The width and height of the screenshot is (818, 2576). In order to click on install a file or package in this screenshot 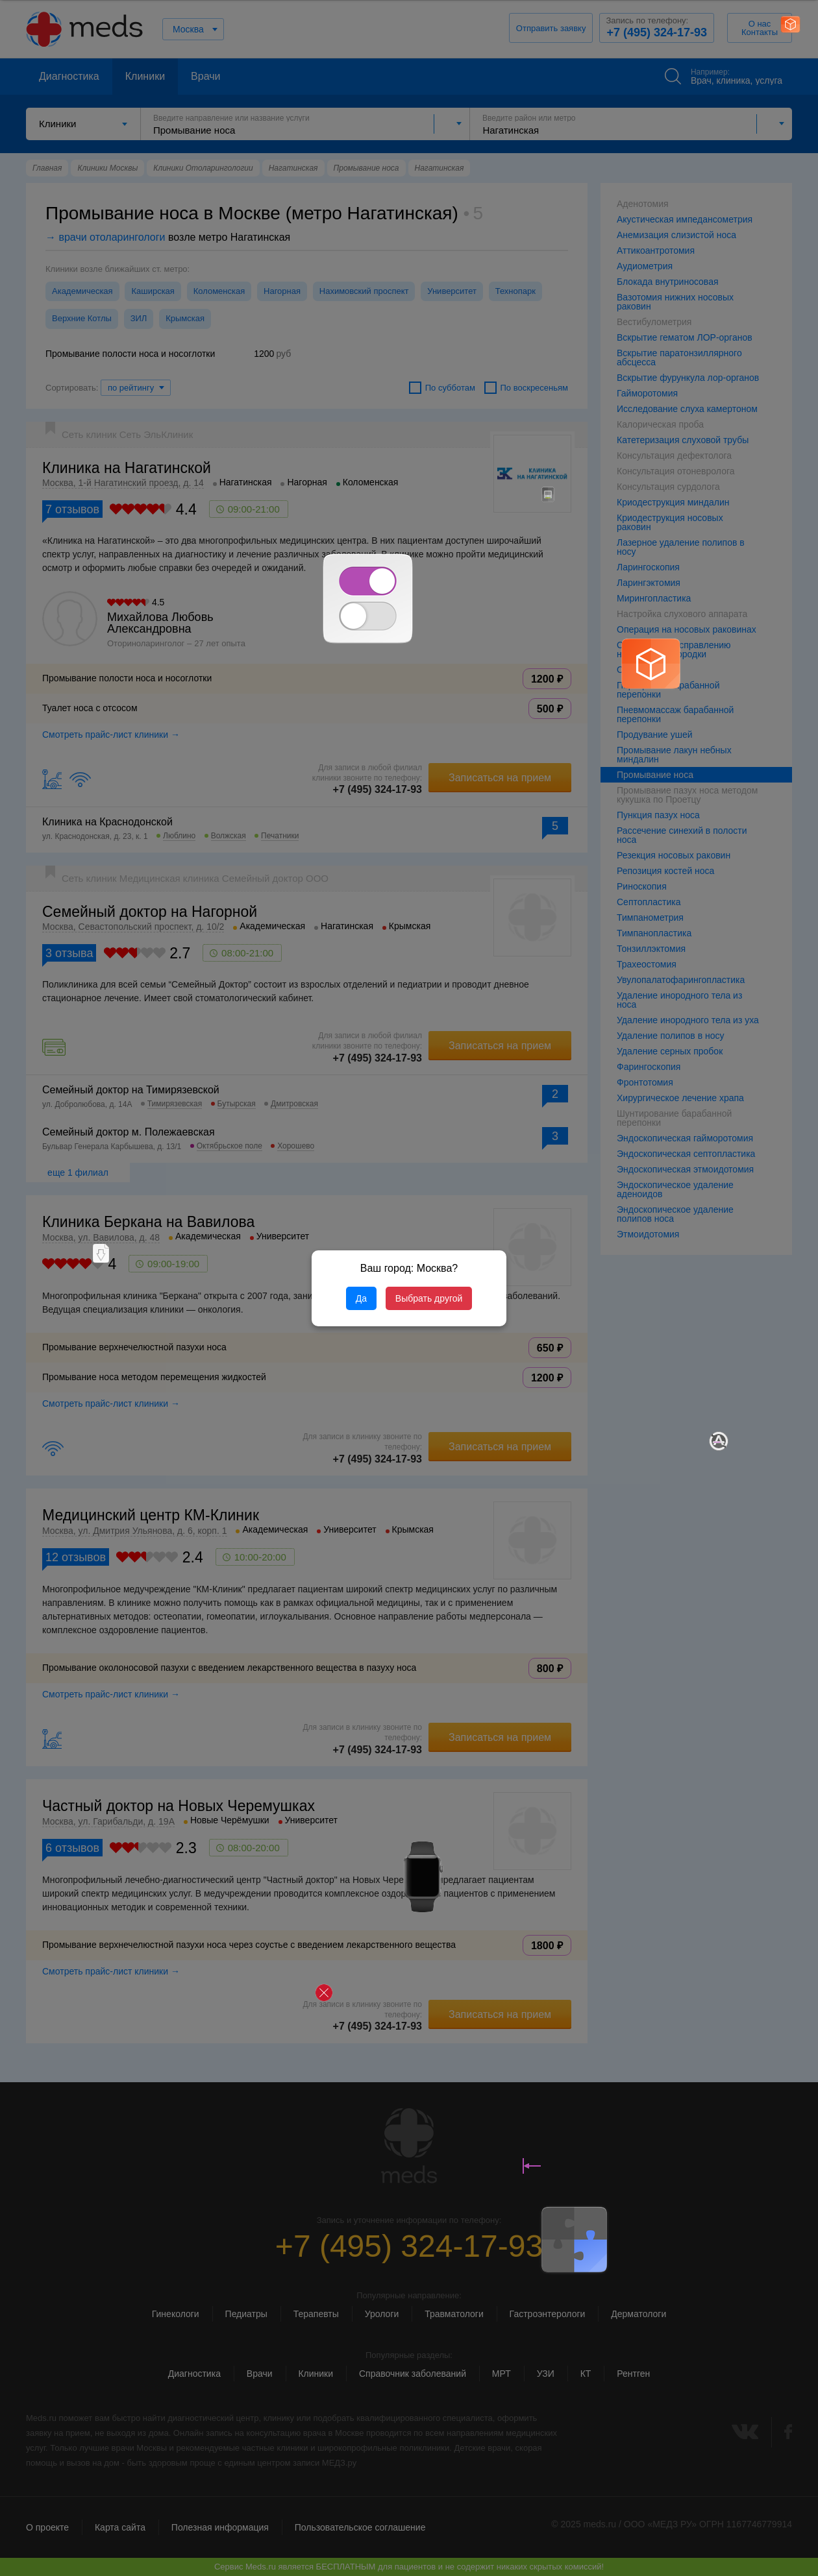, I will do `click(101, 1253)`.